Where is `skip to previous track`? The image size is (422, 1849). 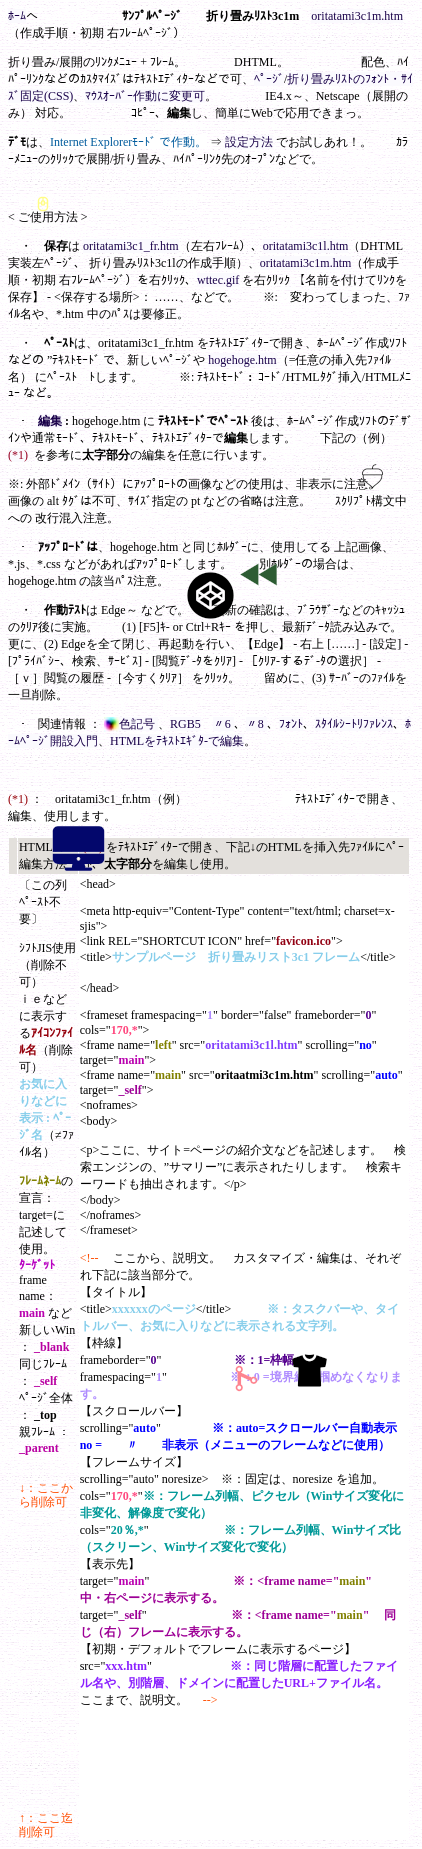 skip to previous track is located at coordinates (258, 574).